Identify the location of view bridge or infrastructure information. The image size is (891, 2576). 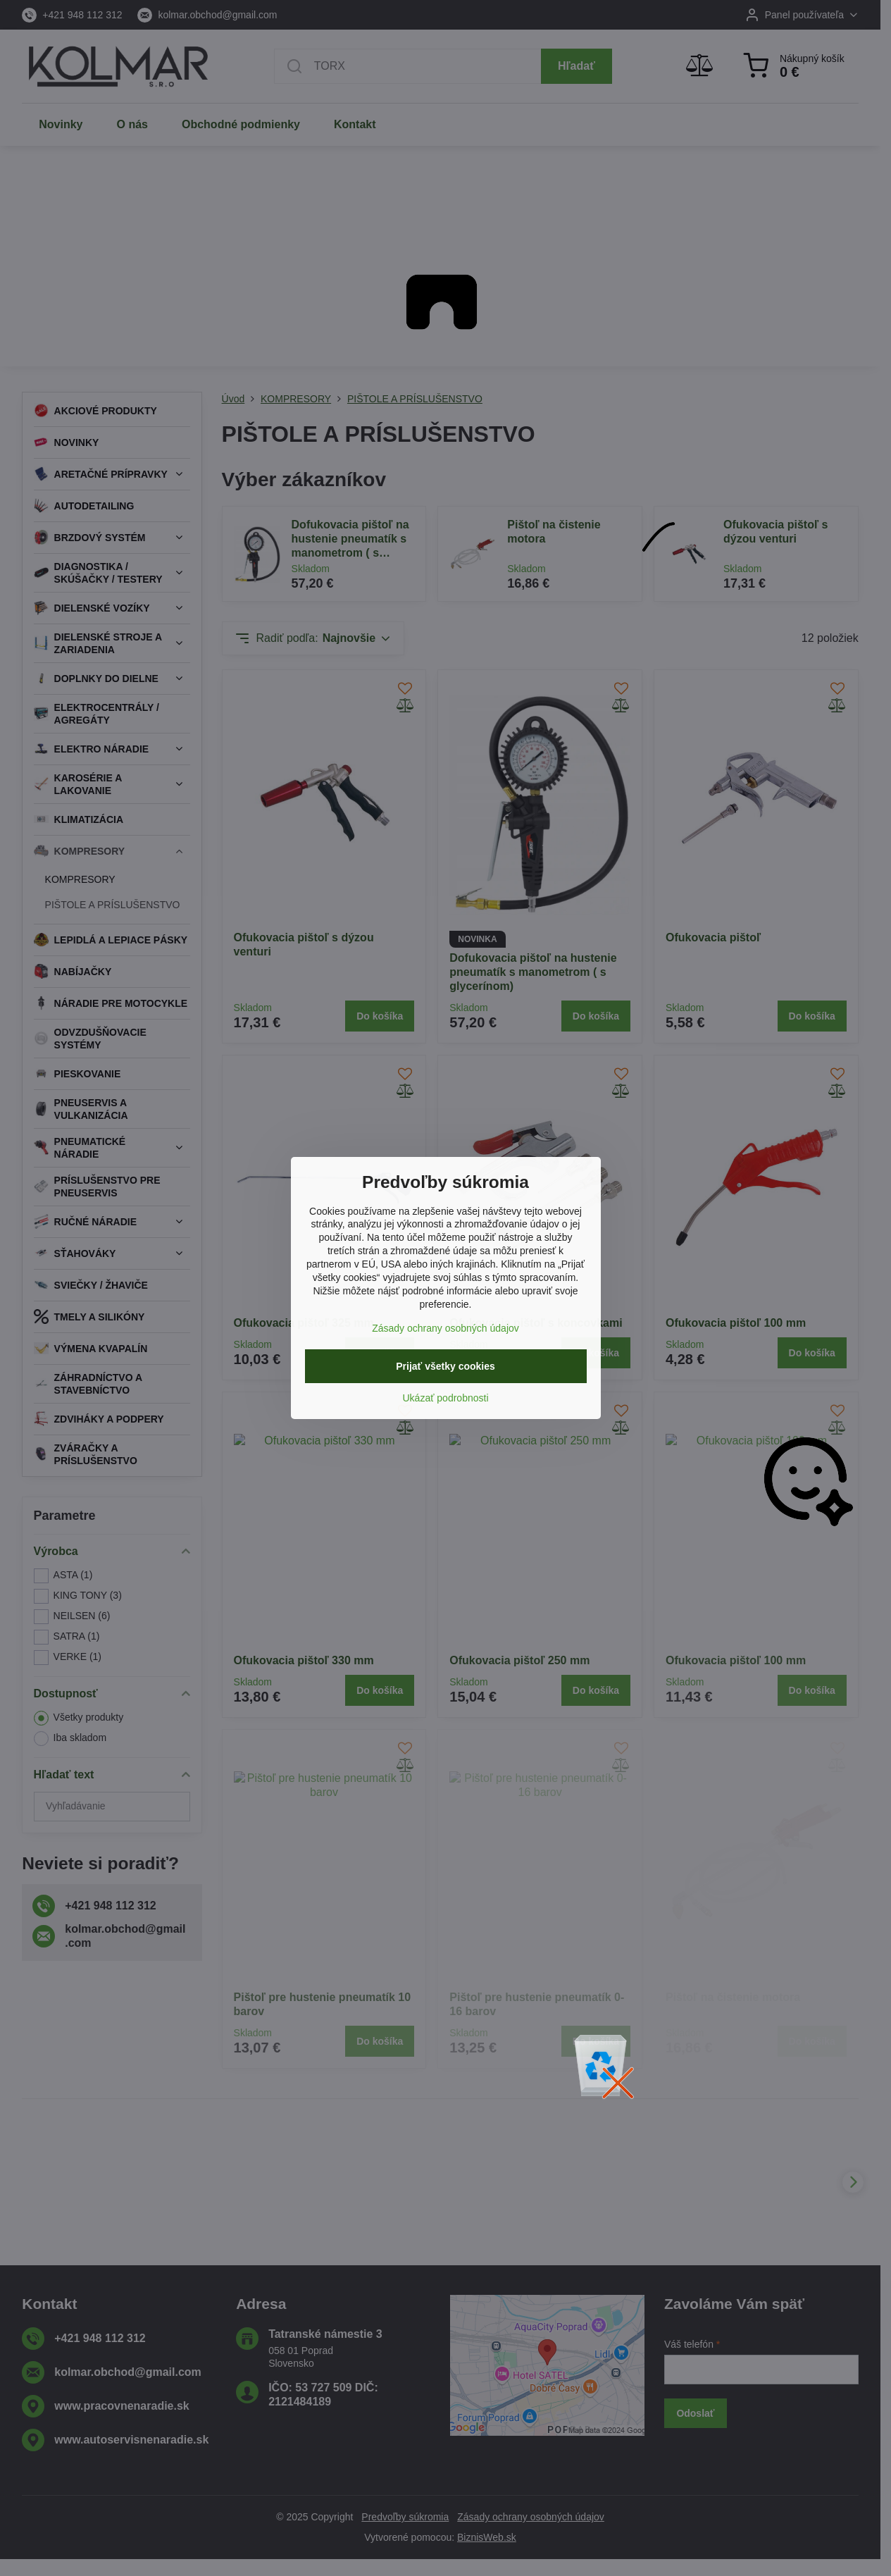
(442, 298).